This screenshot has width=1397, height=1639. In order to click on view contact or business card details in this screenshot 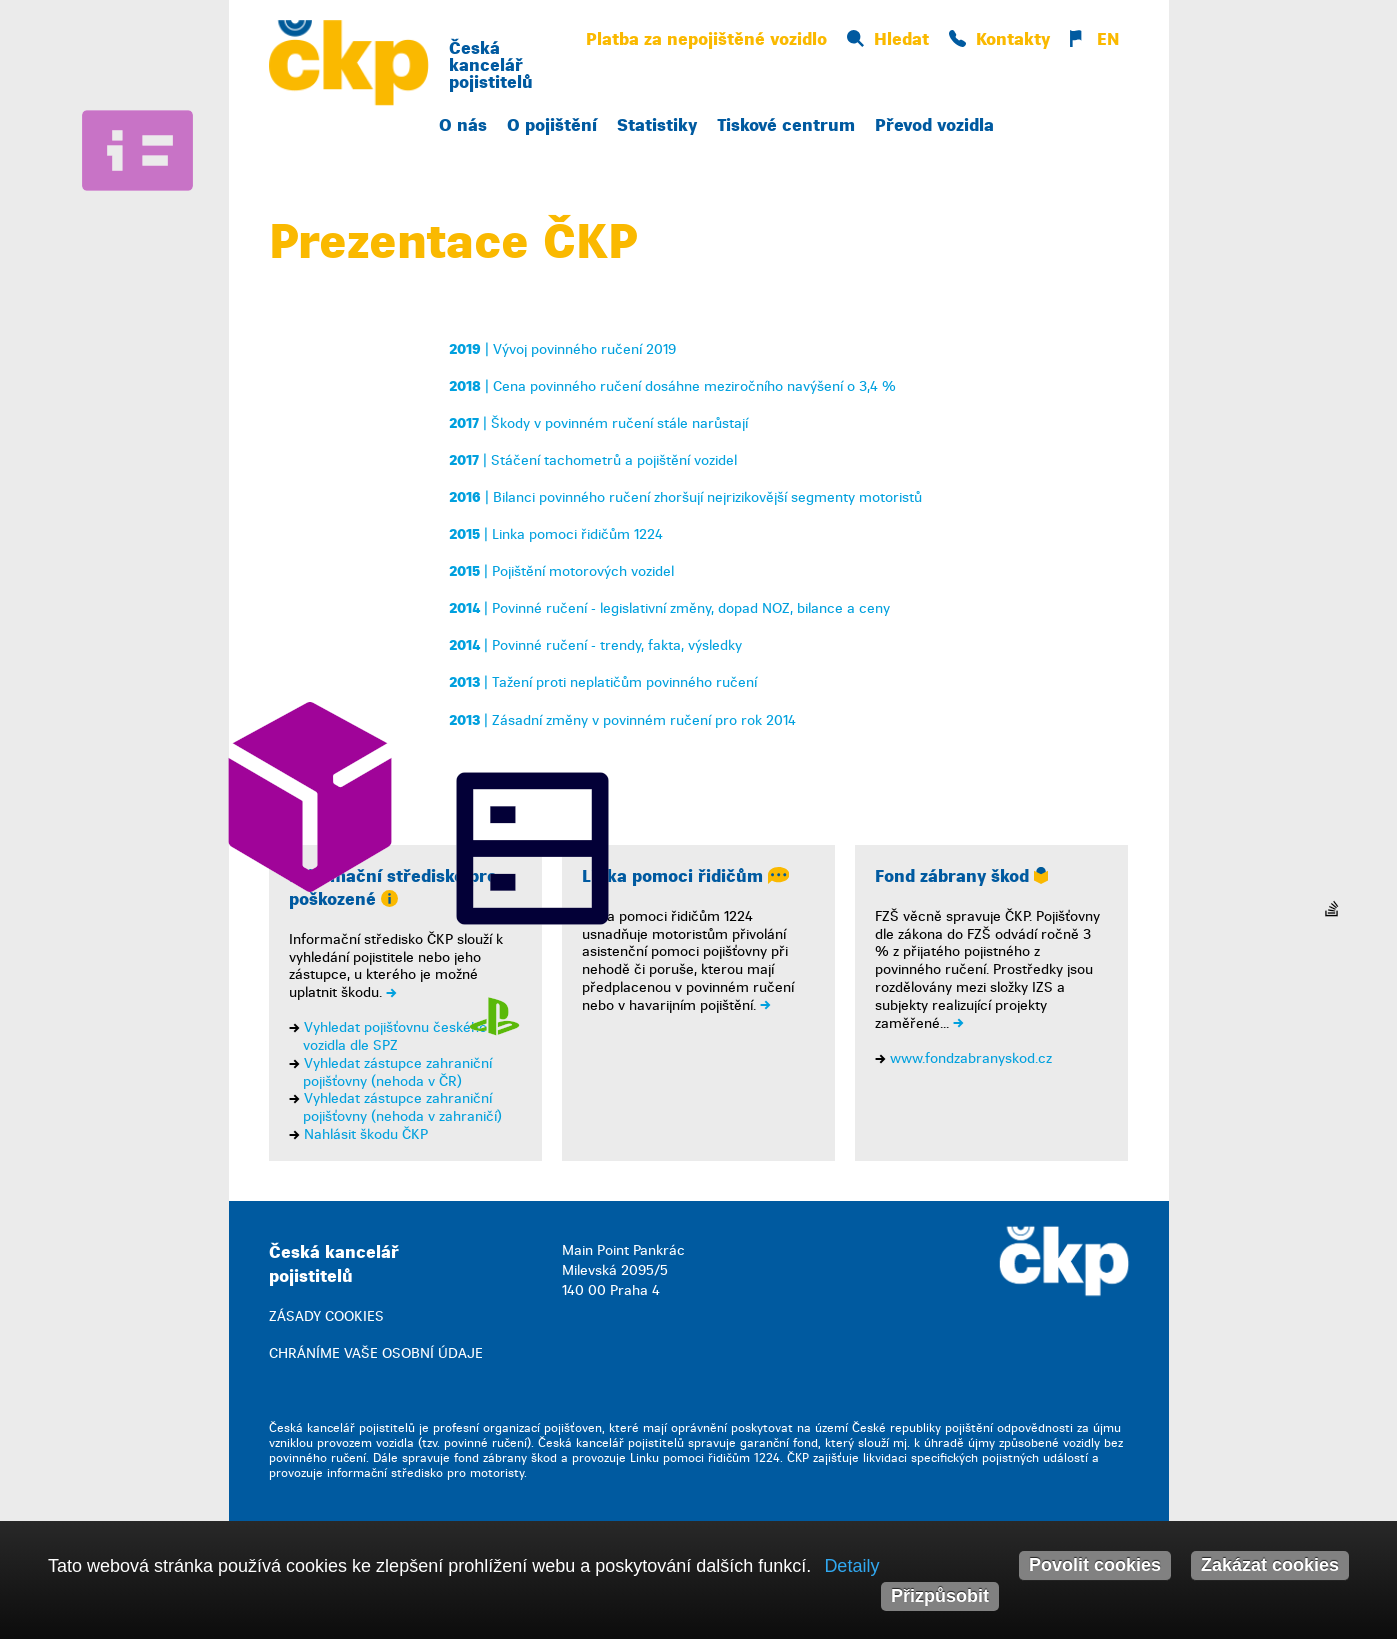, I will do `click(137, 150)`.